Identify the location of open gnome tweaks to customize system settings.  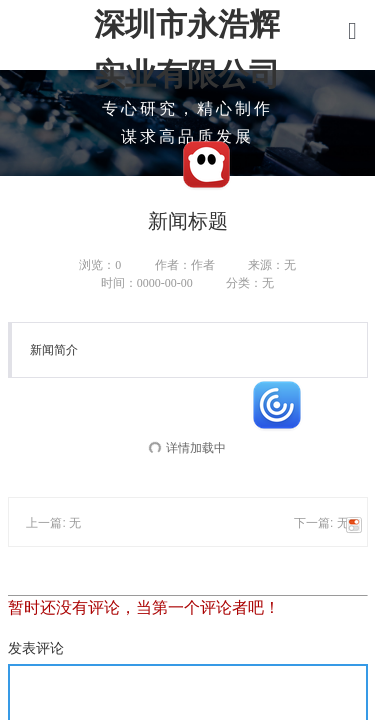
(354, 525).